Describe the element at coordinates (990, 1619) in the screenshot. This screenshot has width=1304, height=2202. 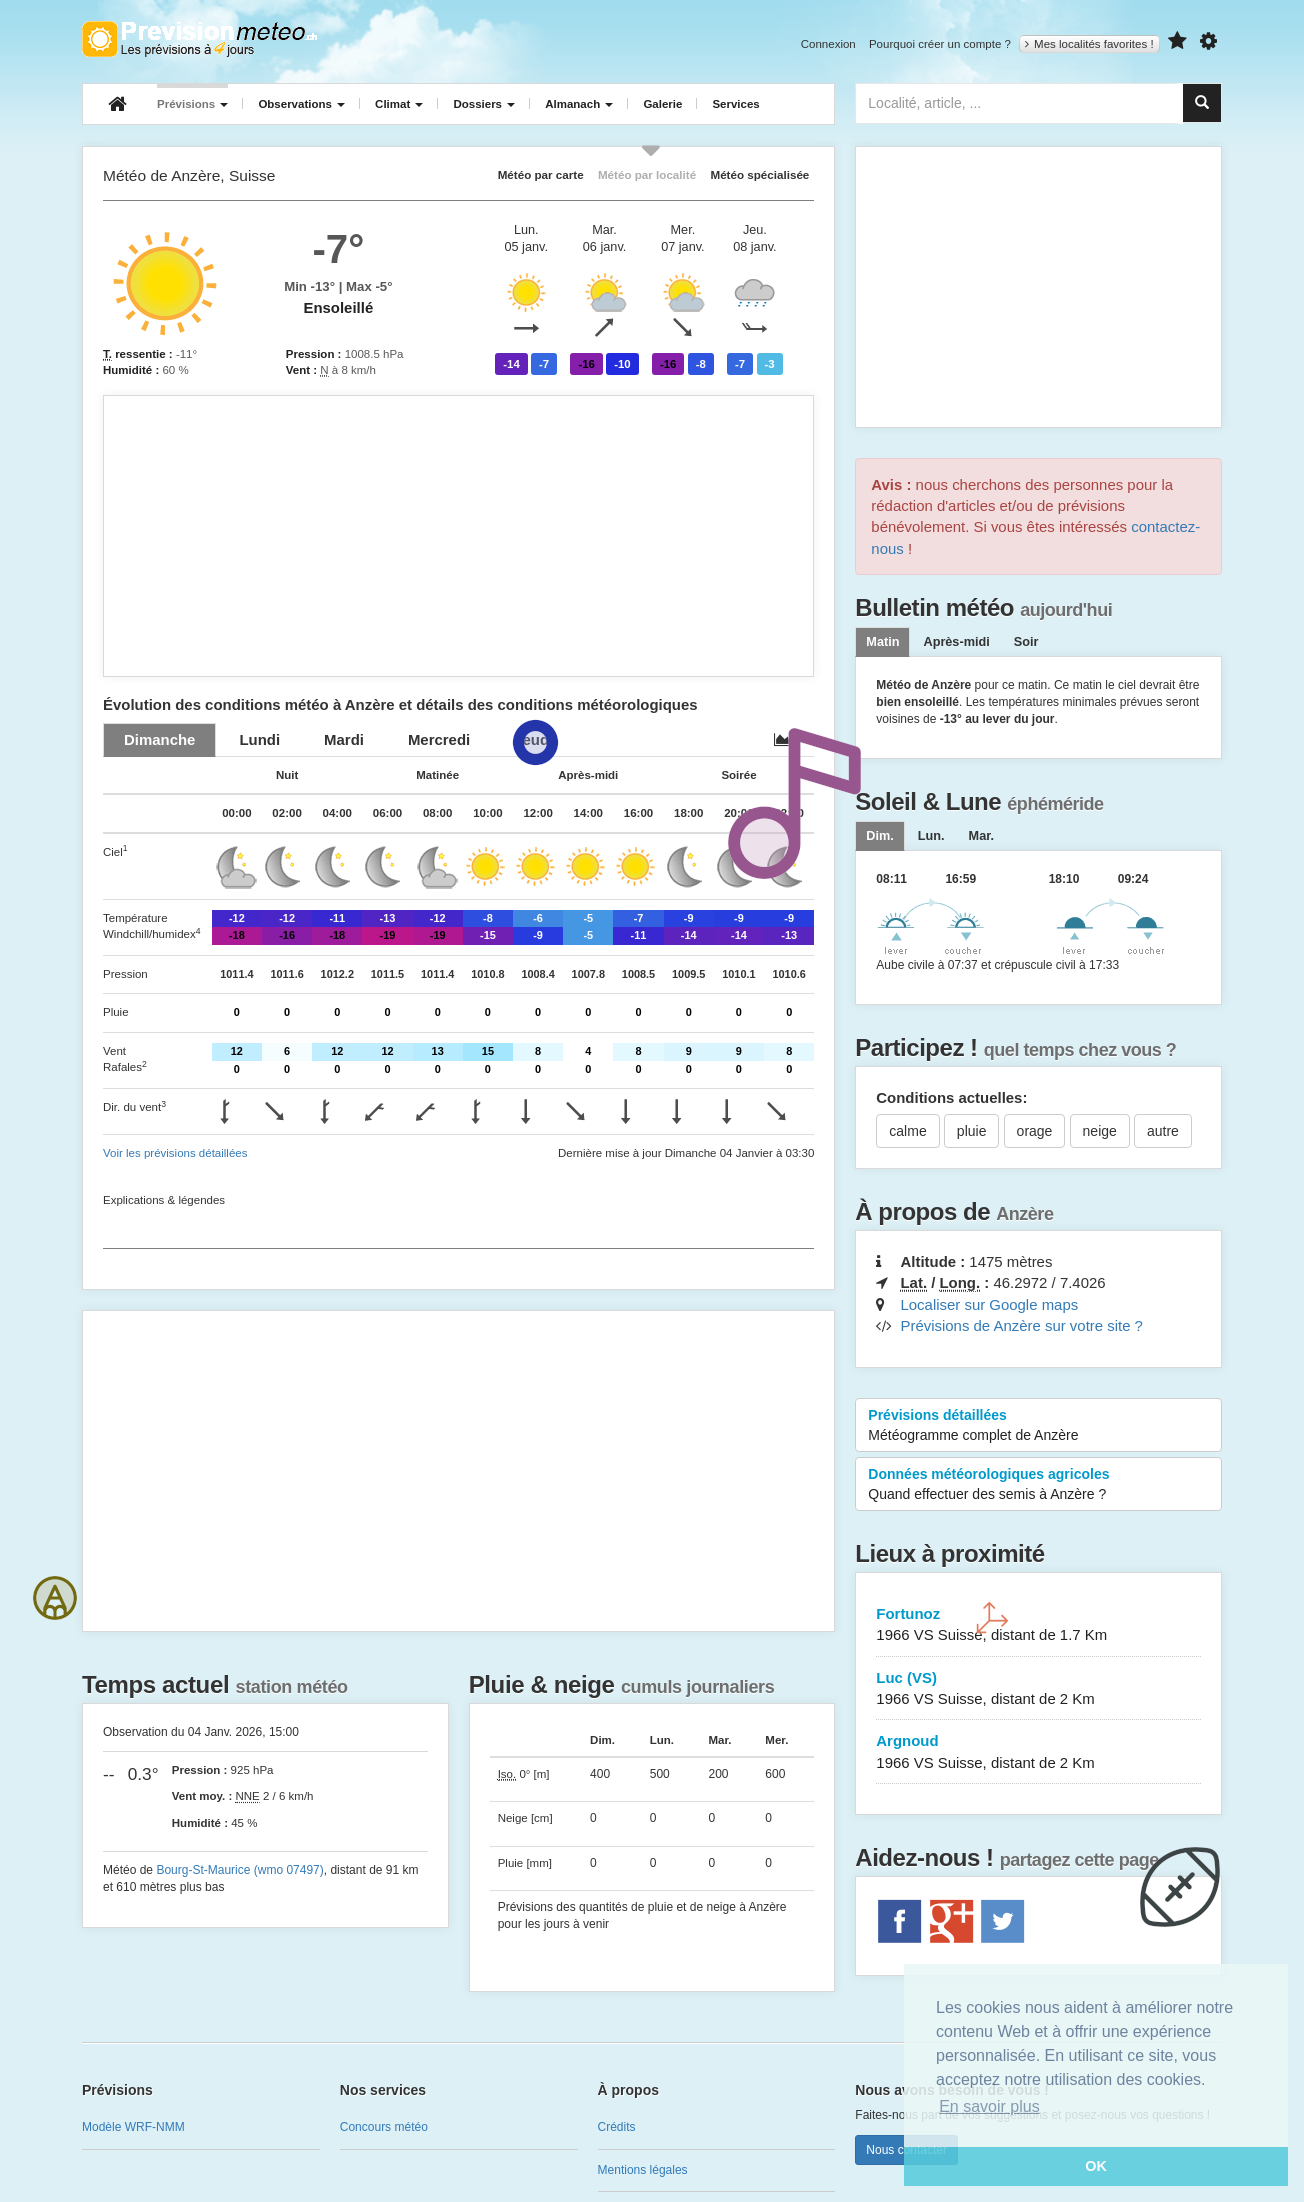
I see `3D axis indicator for spatial orientation` at that location.